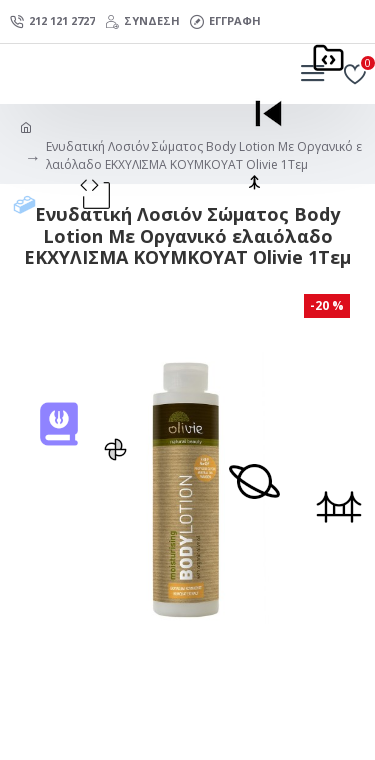 This screenshot has width=375, height=760. What do you see at coordinates (254, 182) in the screenshot?
I see `merge two branches or paths together` at bounding box center [254, 182].